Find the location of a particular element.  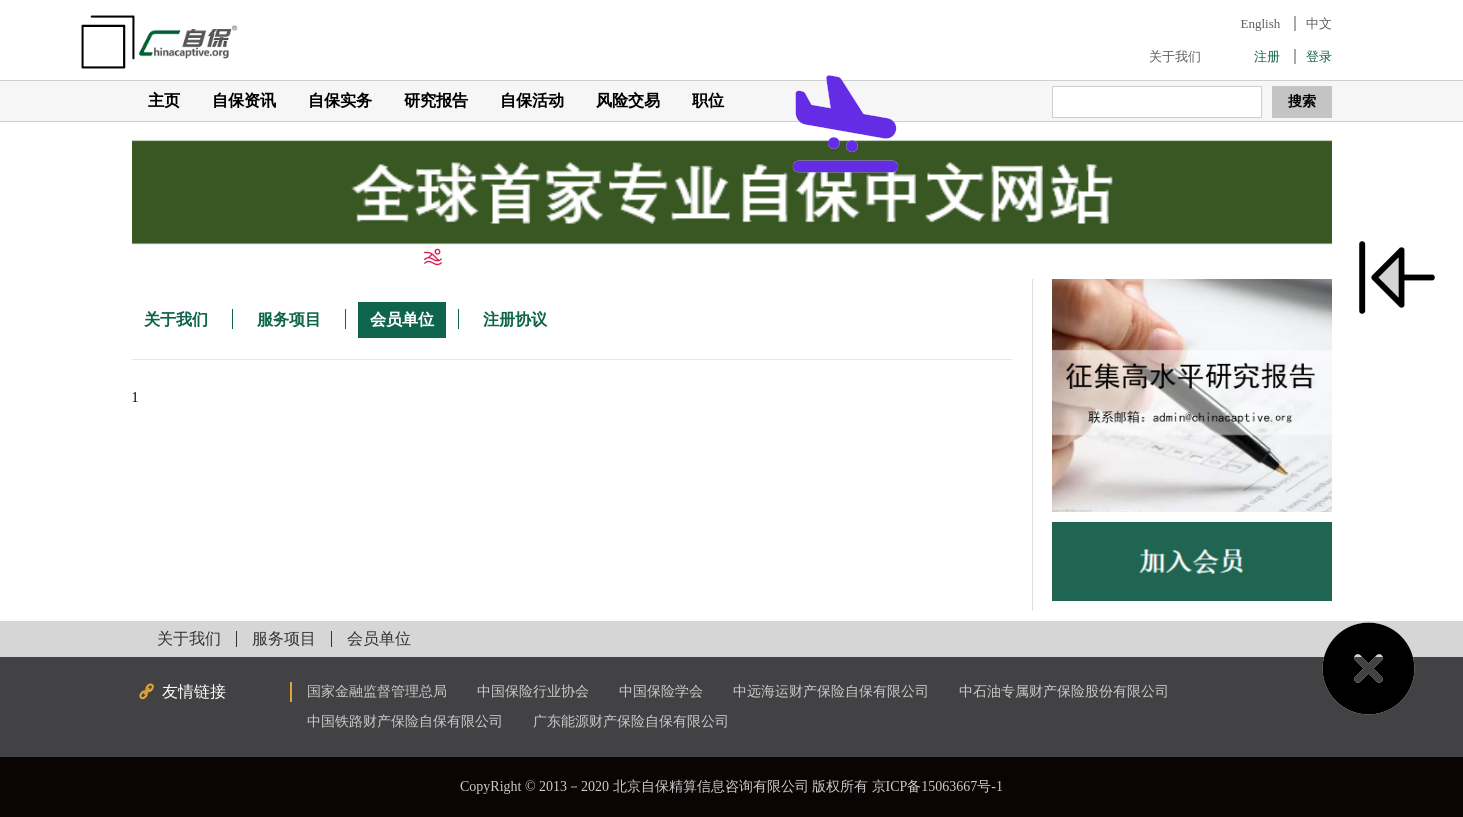

indicates incoming or arriving flight is located at coordinates (845, 125).